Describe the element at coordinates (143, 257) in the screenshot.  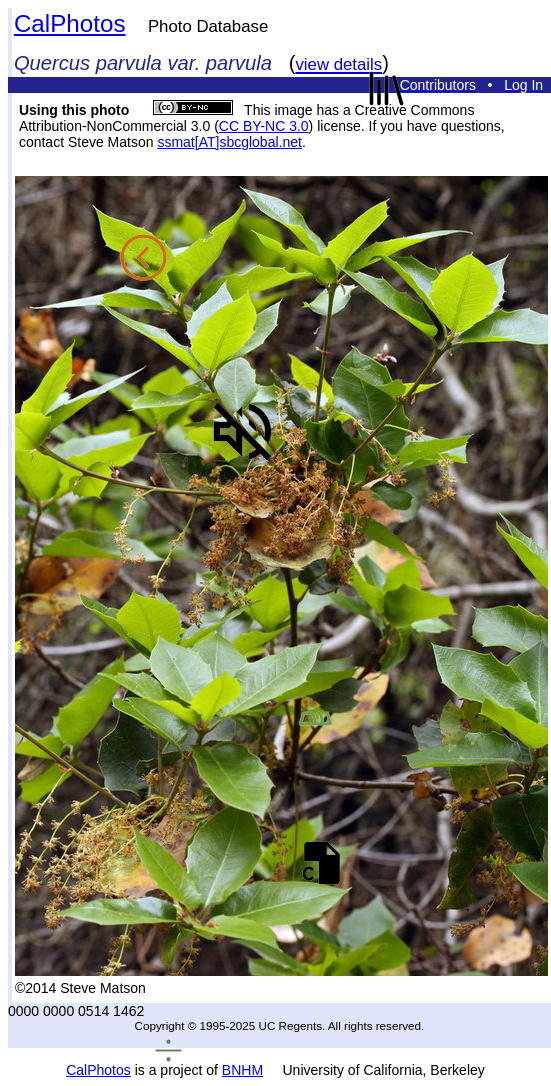
I see `go back to previous screen` at that location.